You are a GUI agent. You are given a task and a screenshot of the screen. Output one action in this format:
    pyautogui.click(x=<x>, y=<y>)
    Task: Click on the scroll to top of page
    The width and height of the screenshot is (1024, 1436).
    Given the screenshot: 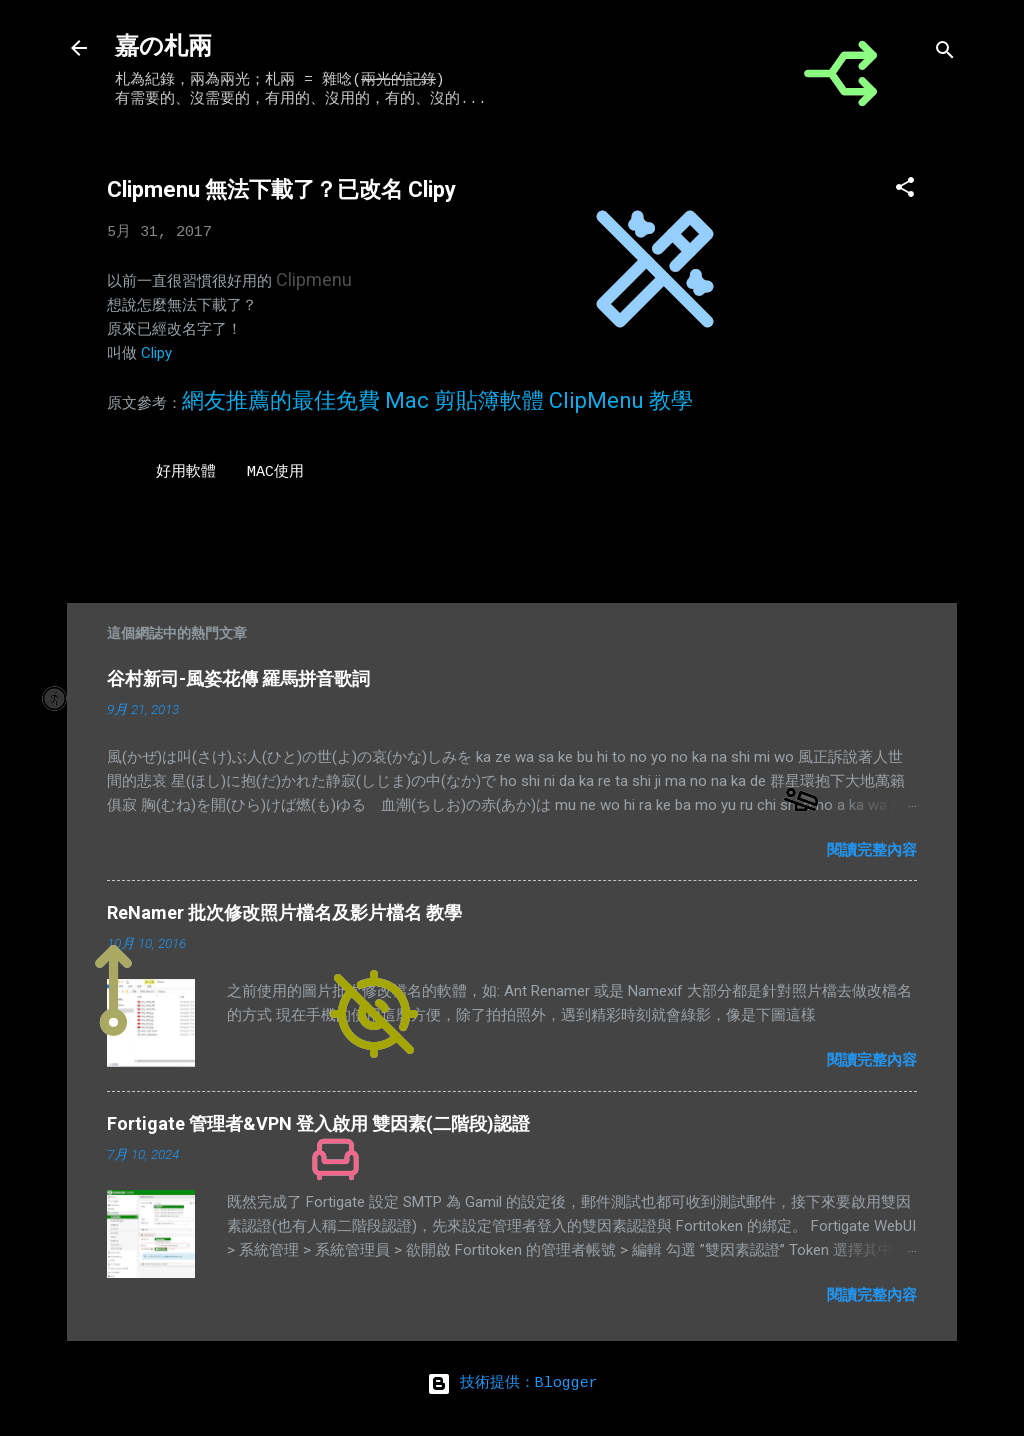 What is the action you would take?
    pyautogui.click(x=113, y=990)
    